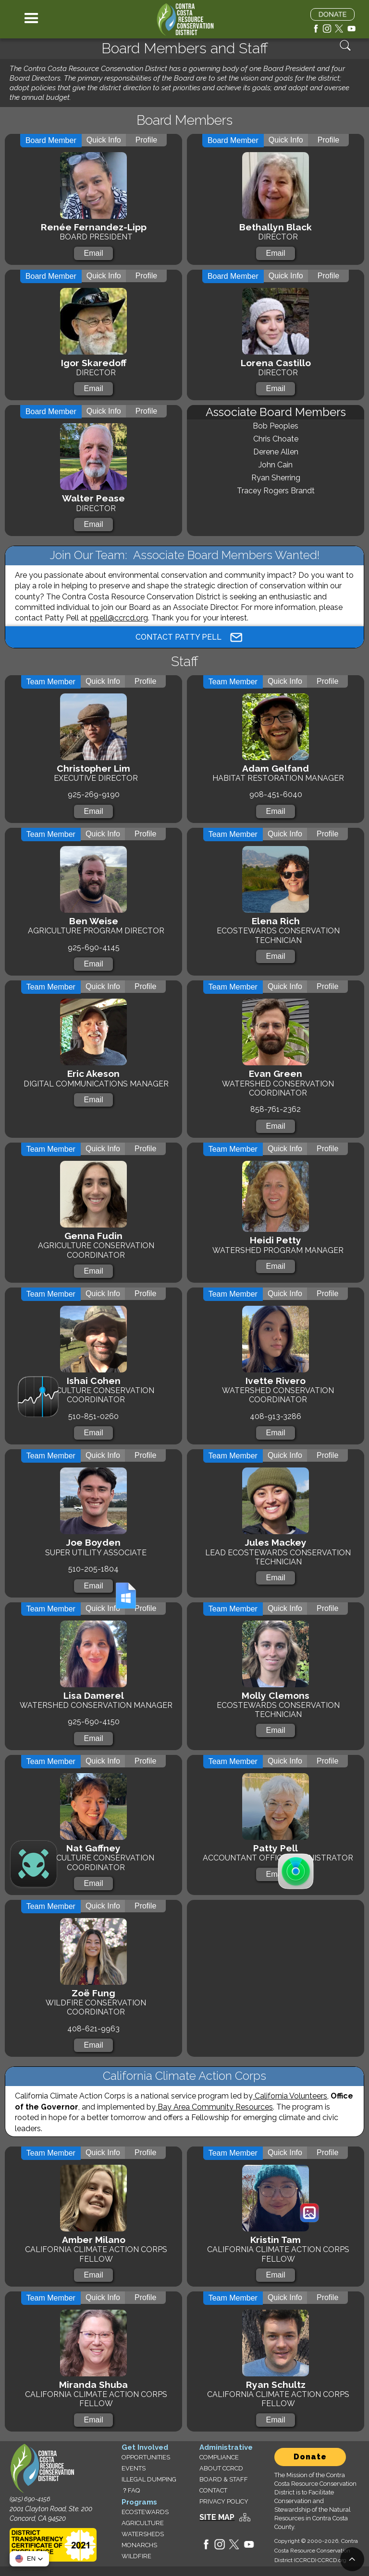 This screenshot has width=369, height=2576. Describe the element at coordinates (34, 1864) in the screenshot. I see `open the X (formerly Twitter) app` at that location.